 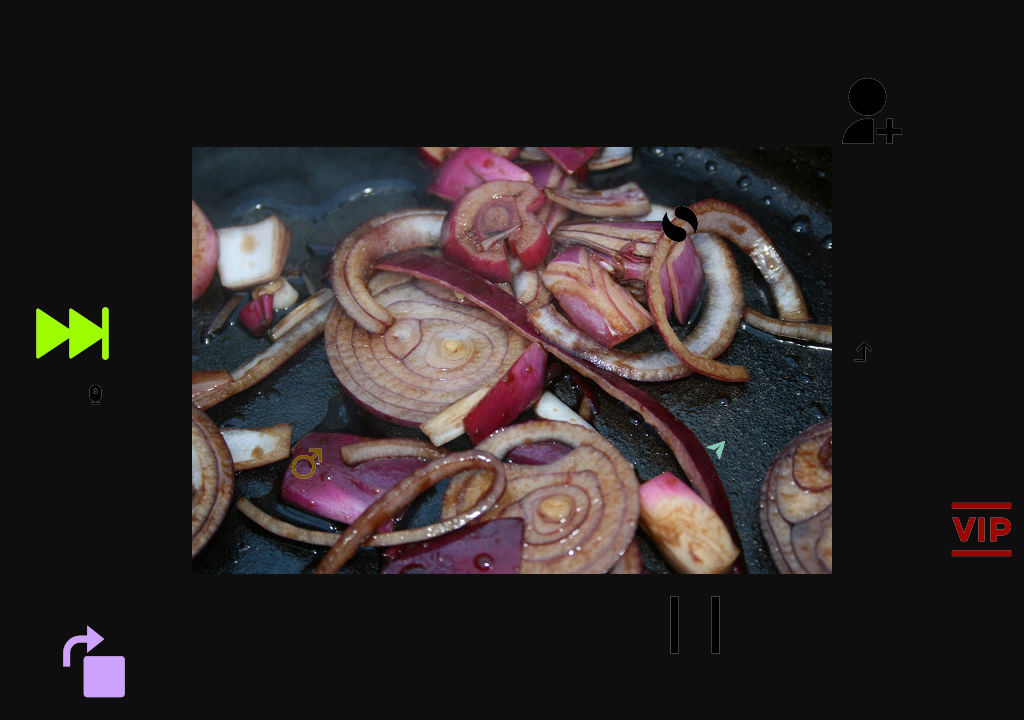 What do you see at coordinates (306, 463) in the screenshot?
I see `indicates male or masculine gender option` at bounding box center [306, 463].